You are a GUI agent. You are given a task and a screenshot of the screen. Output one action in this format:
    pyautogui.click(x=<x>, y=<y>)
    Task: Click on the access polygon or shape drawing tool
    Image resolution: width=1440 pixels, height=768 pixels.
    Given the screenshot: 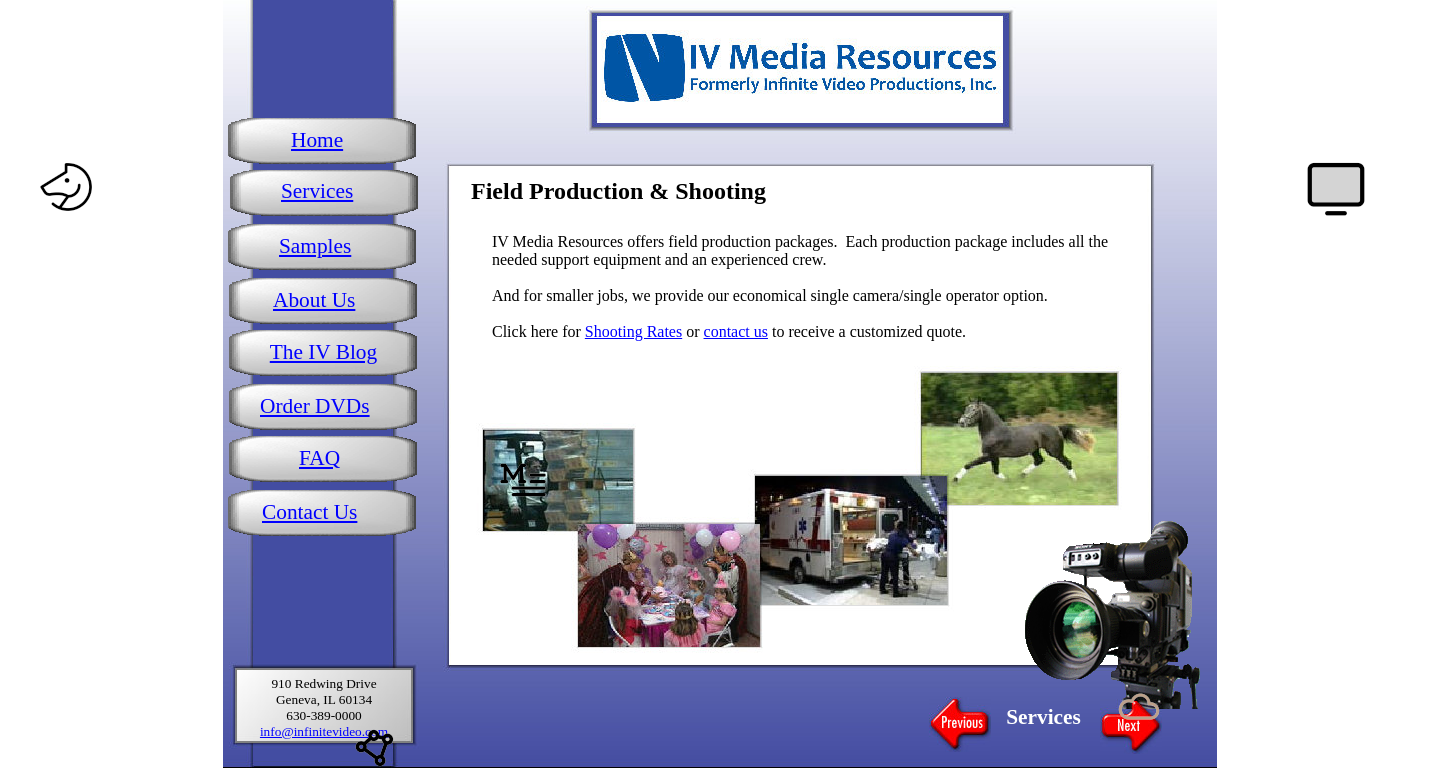 What is the action you would take?
    pyautogui.click(x=375, y=748)
    